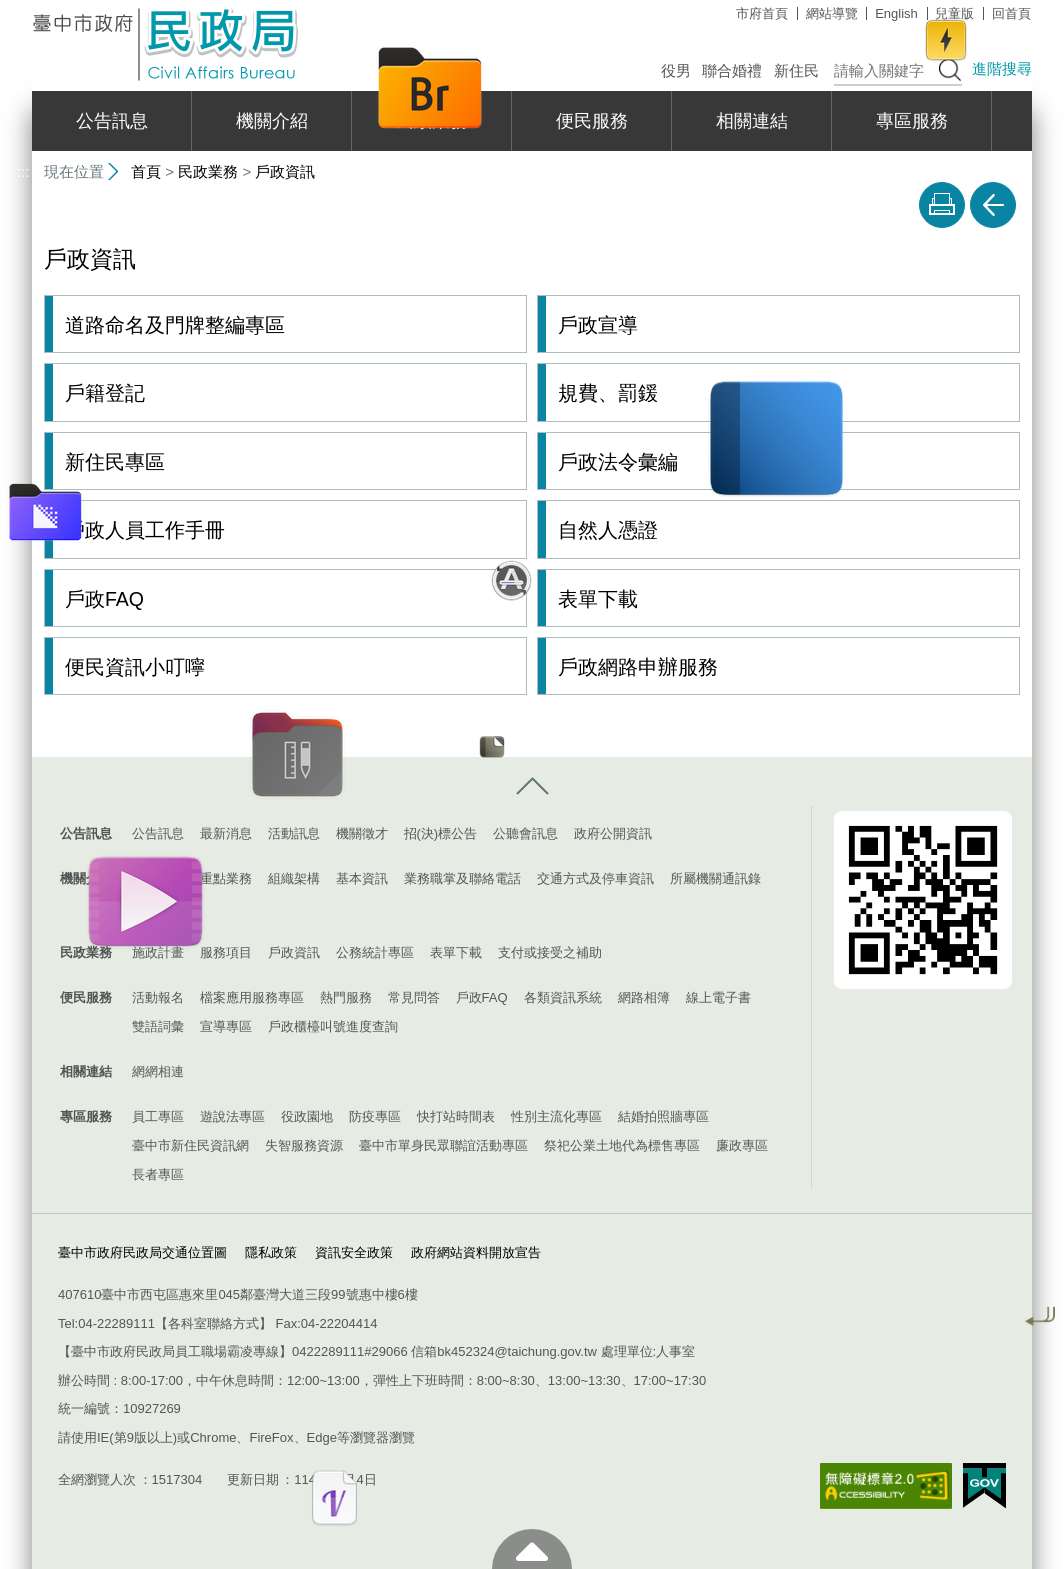 The height and width of the screenshot is (1569, 1064). I want to click on vala source code file, so click(334, 1497).